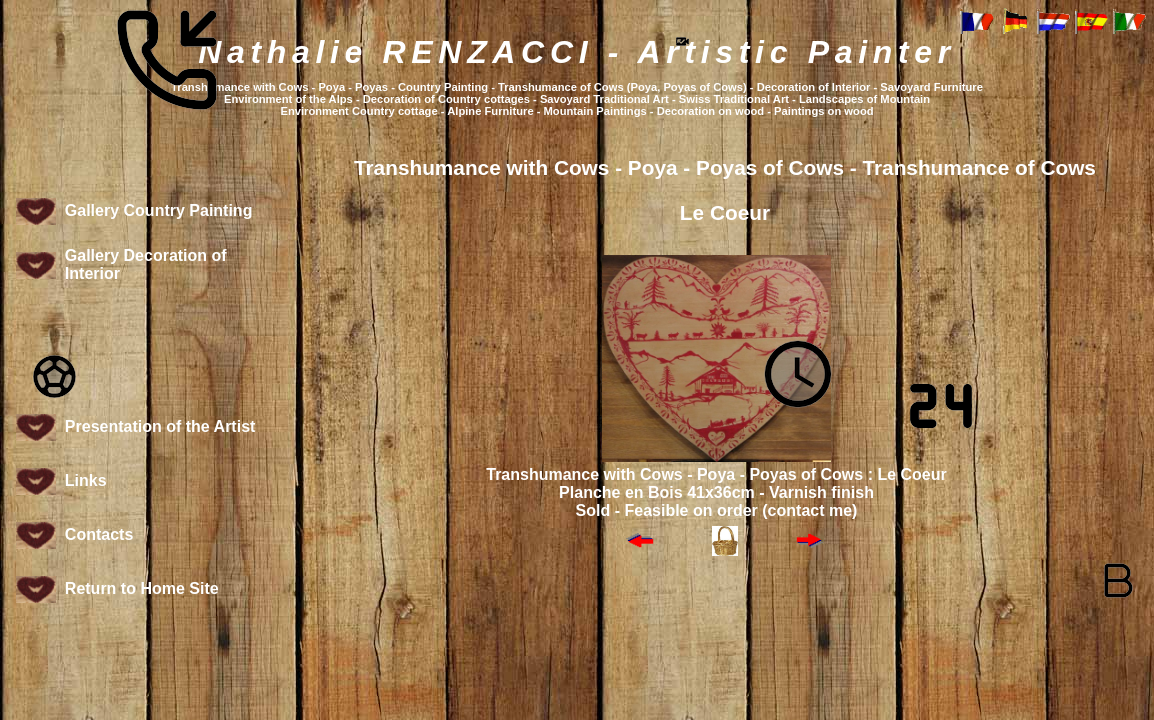  What do you see at coordinates (682, 41) in the screenshot?
I see `indicates a missed video call` at bounding box center [682, 41].